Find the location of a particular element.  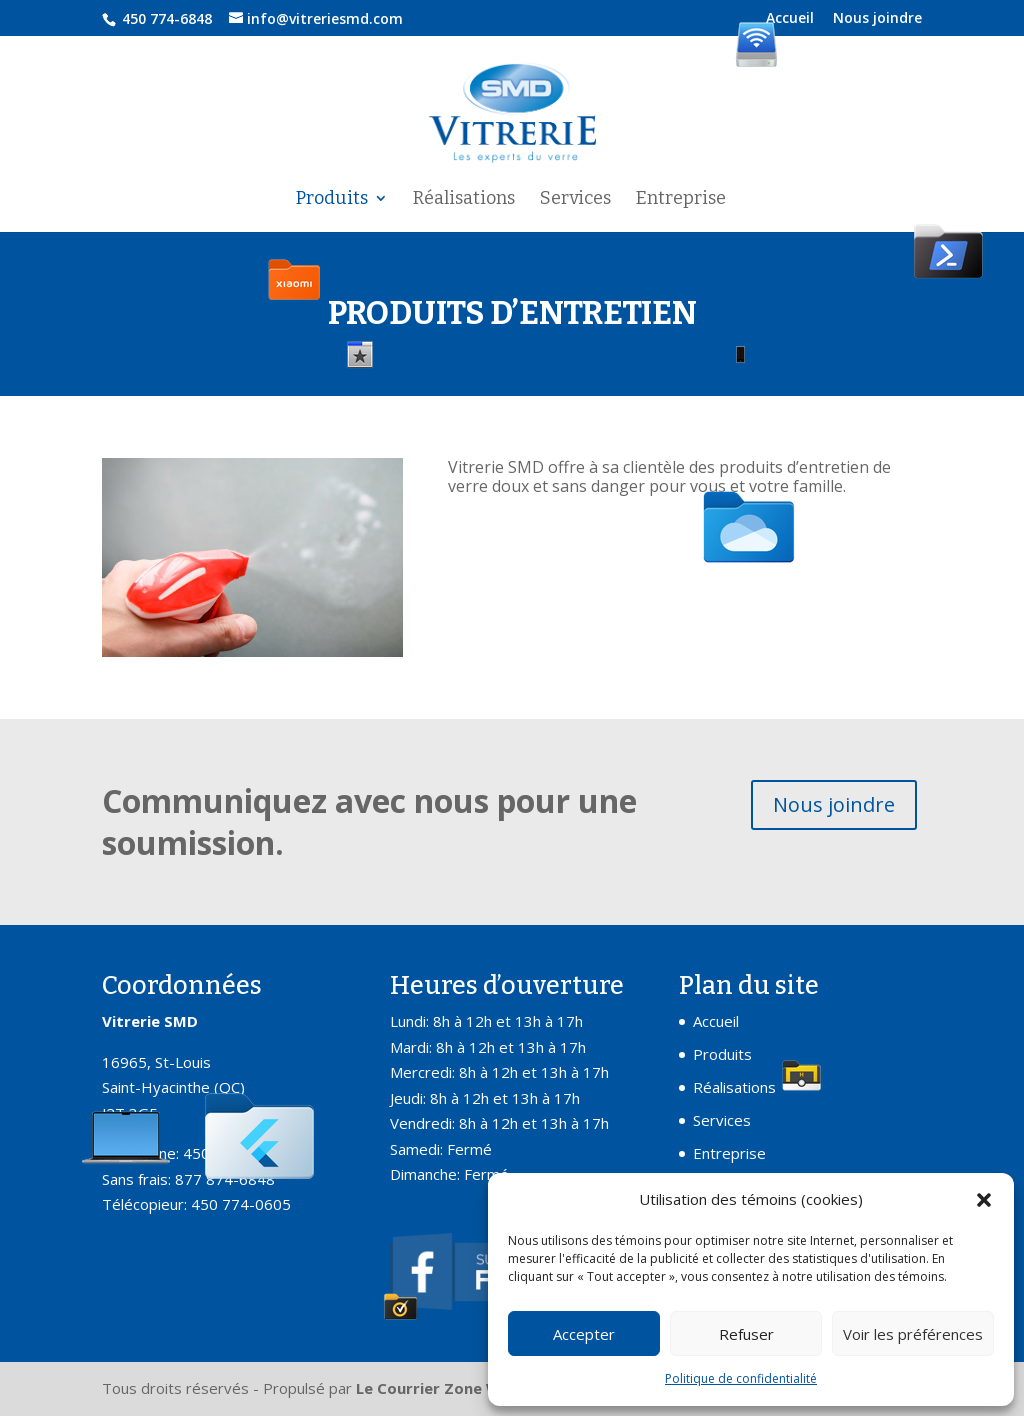

open norton antivirus files folder is located at coordinates (400, 1307).